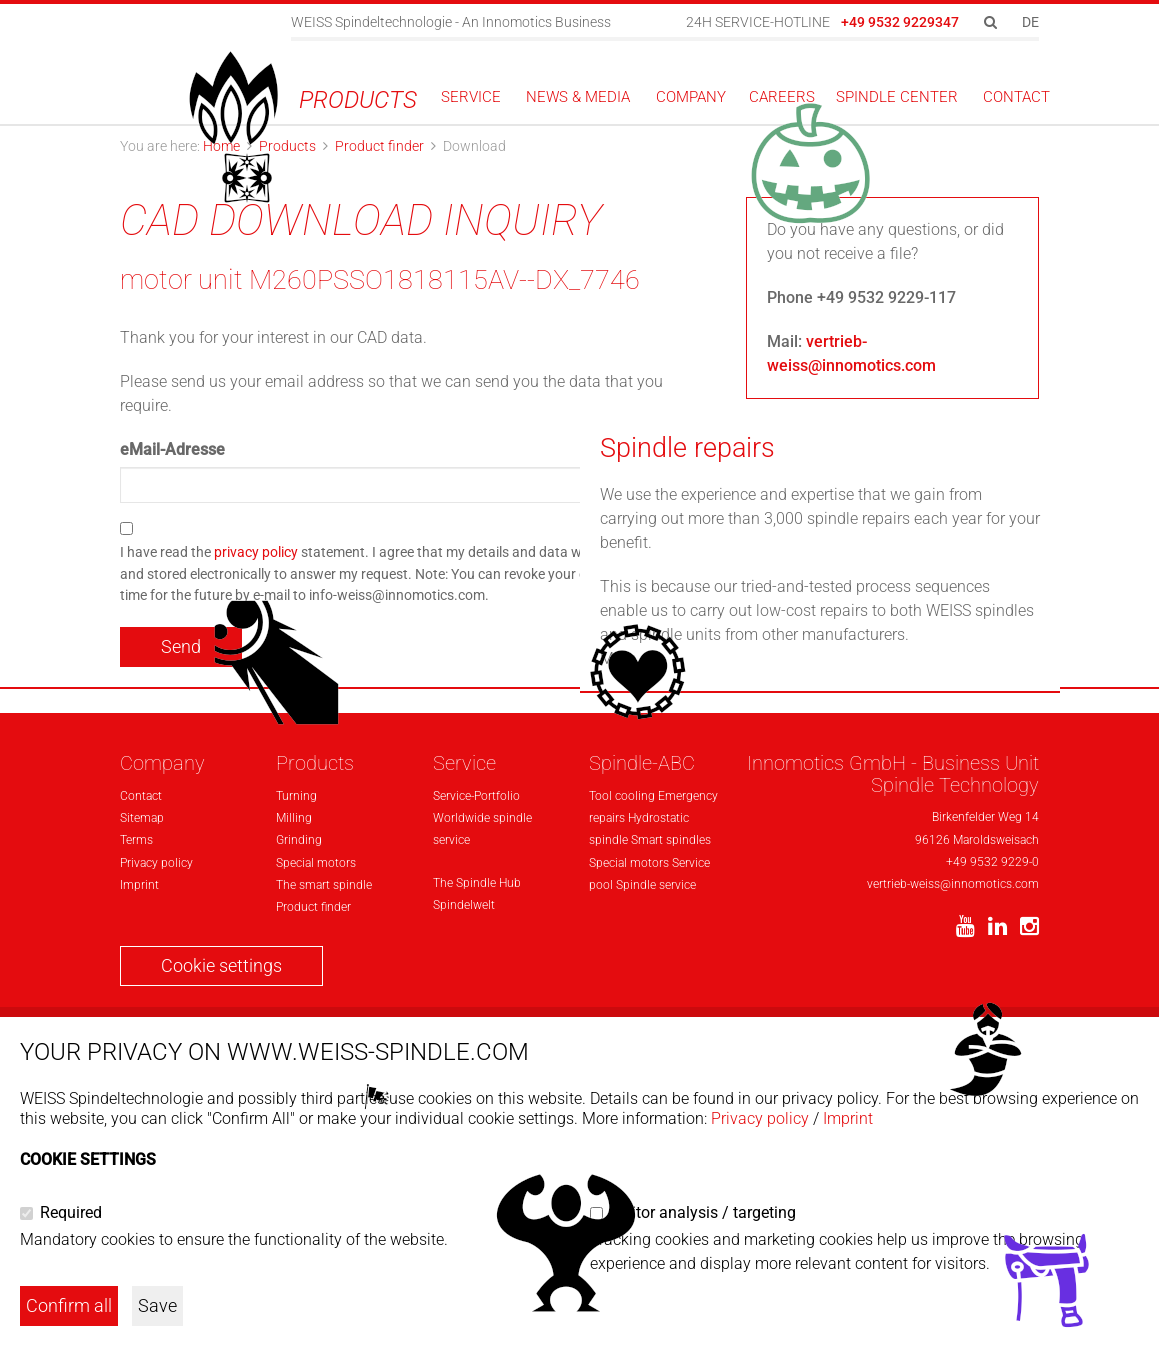  I want to click on launch or throw a bowling ball in gameplay, so click(276, 662).